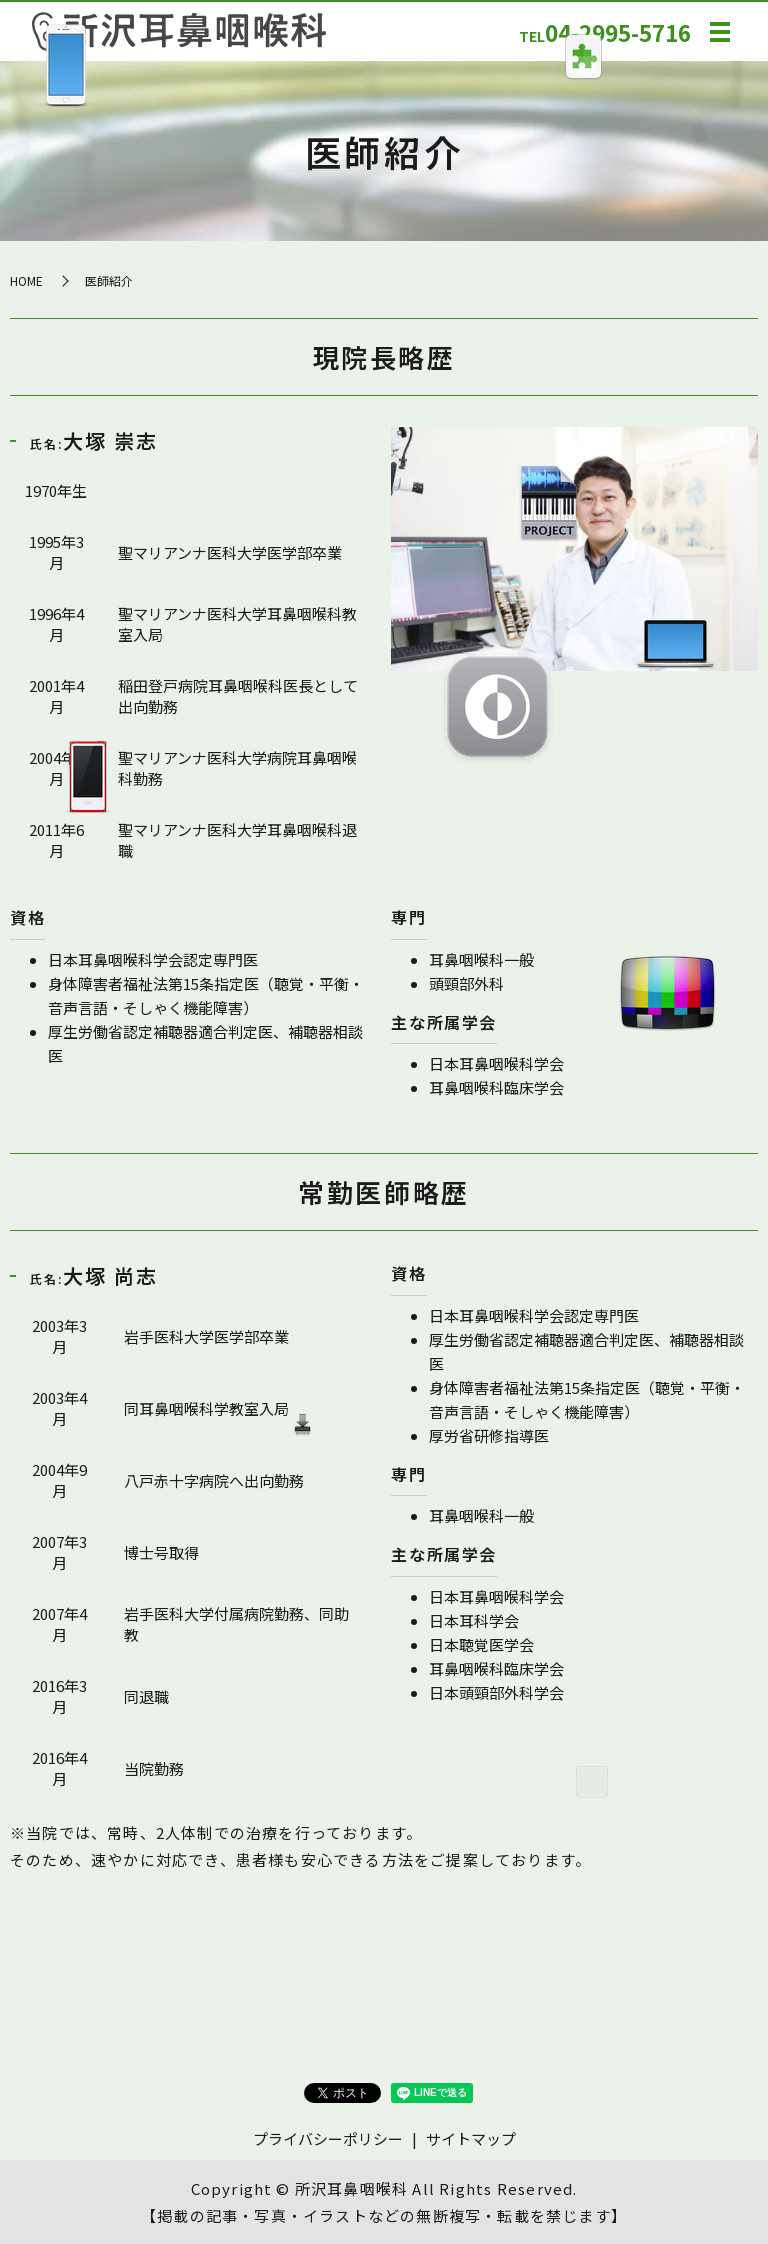 This screenshot has height=2244, width=768. What do you see at coordinates (302, 1424) in the screenshot?
I see `update firmware on connected accessories` at bounding box center [302, 1424].